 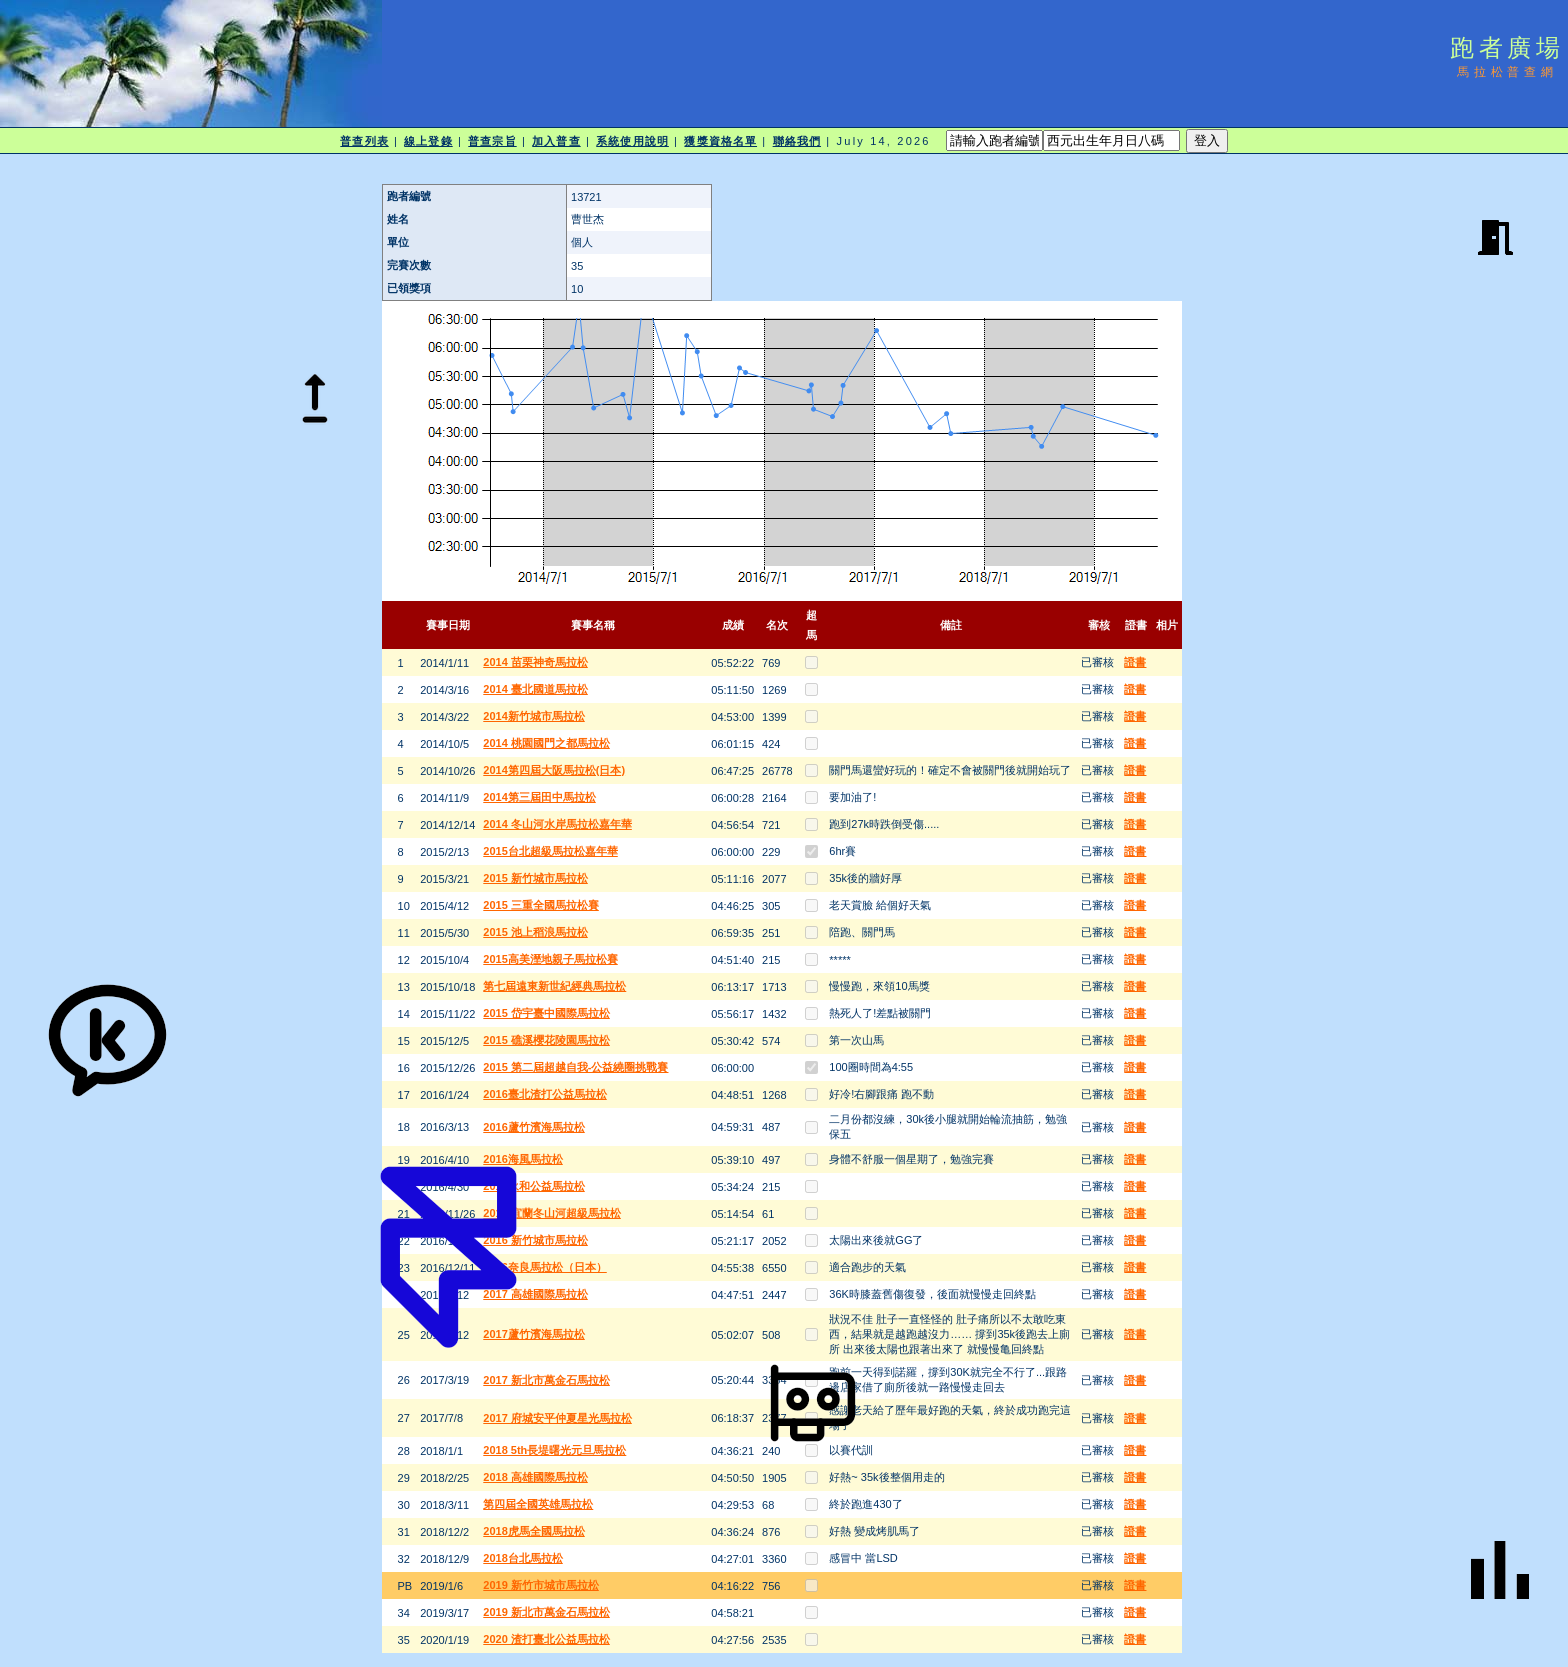 What do you see at coordinates (107, 1037) in the screenshot?
I see `open KakaoTalk messaging app` at bounding box center [107, 1037].